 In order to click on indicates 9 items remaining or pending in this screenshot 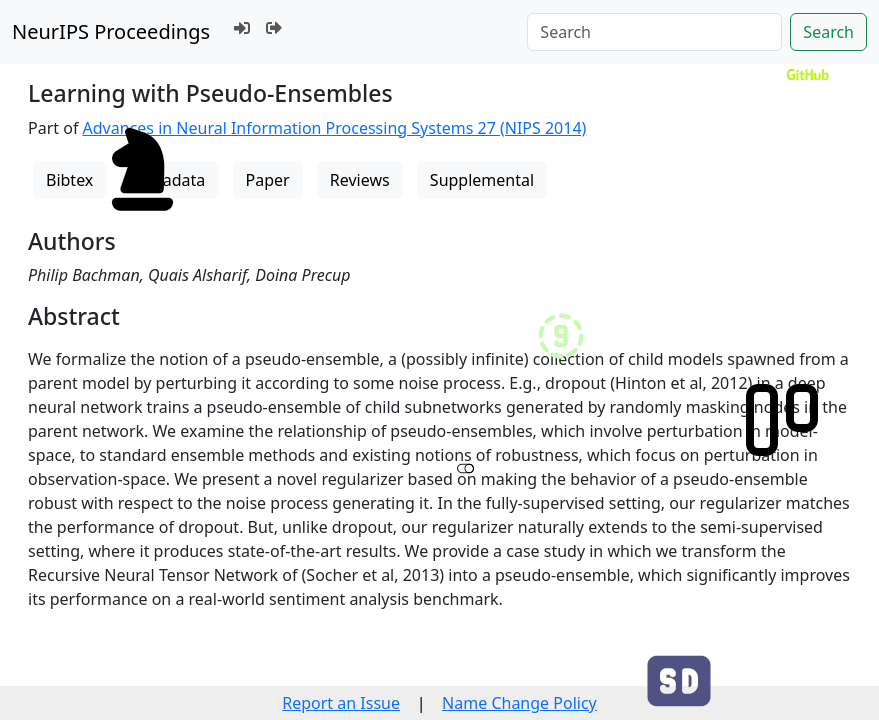, I will do `click(561, 336)`.